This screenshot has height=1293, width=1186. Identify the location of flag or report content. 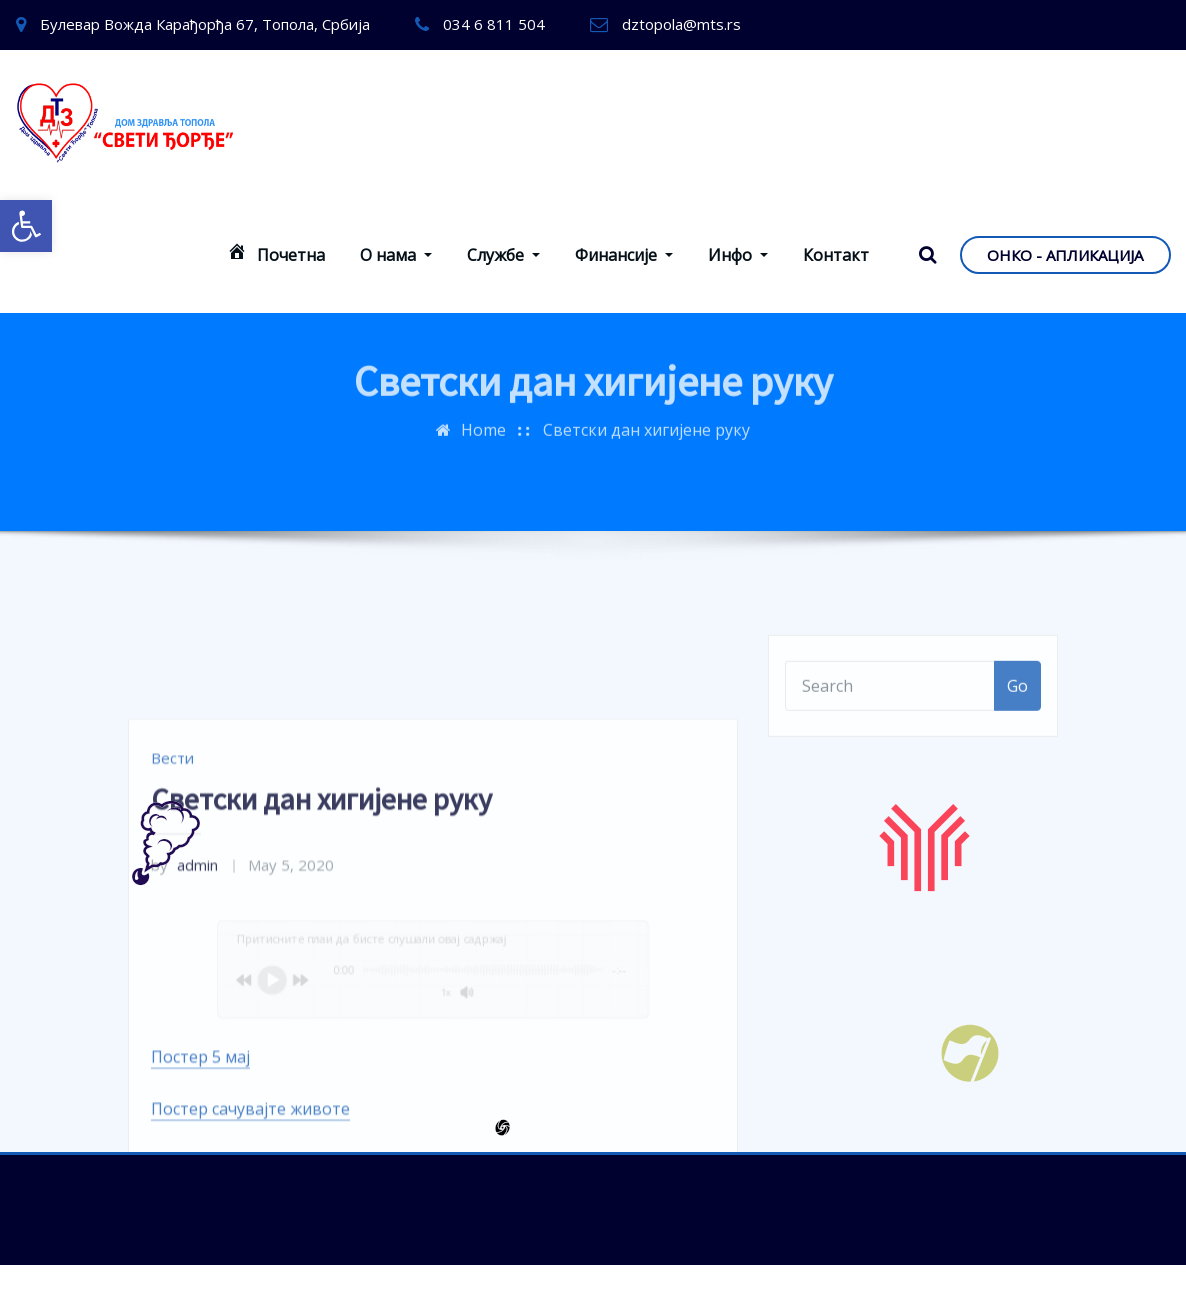
(970, 1053).